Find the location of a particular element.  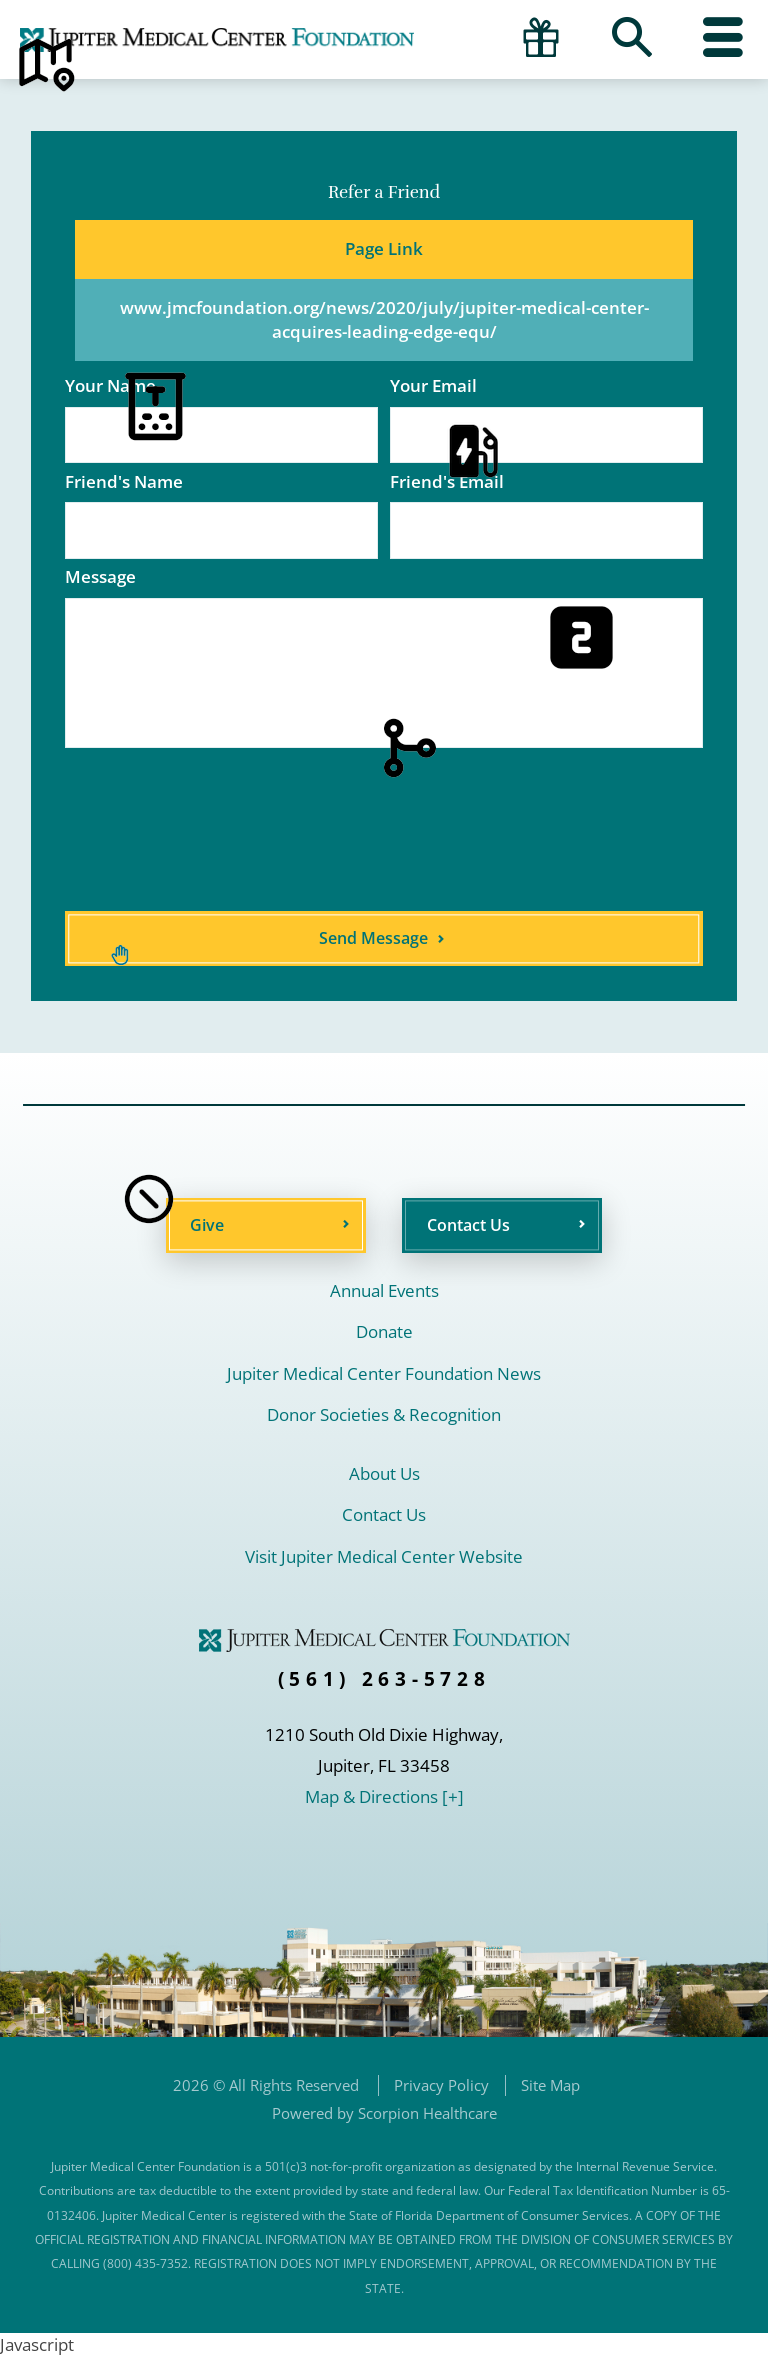

merge branches in version control is located at coordinates (410, 748).